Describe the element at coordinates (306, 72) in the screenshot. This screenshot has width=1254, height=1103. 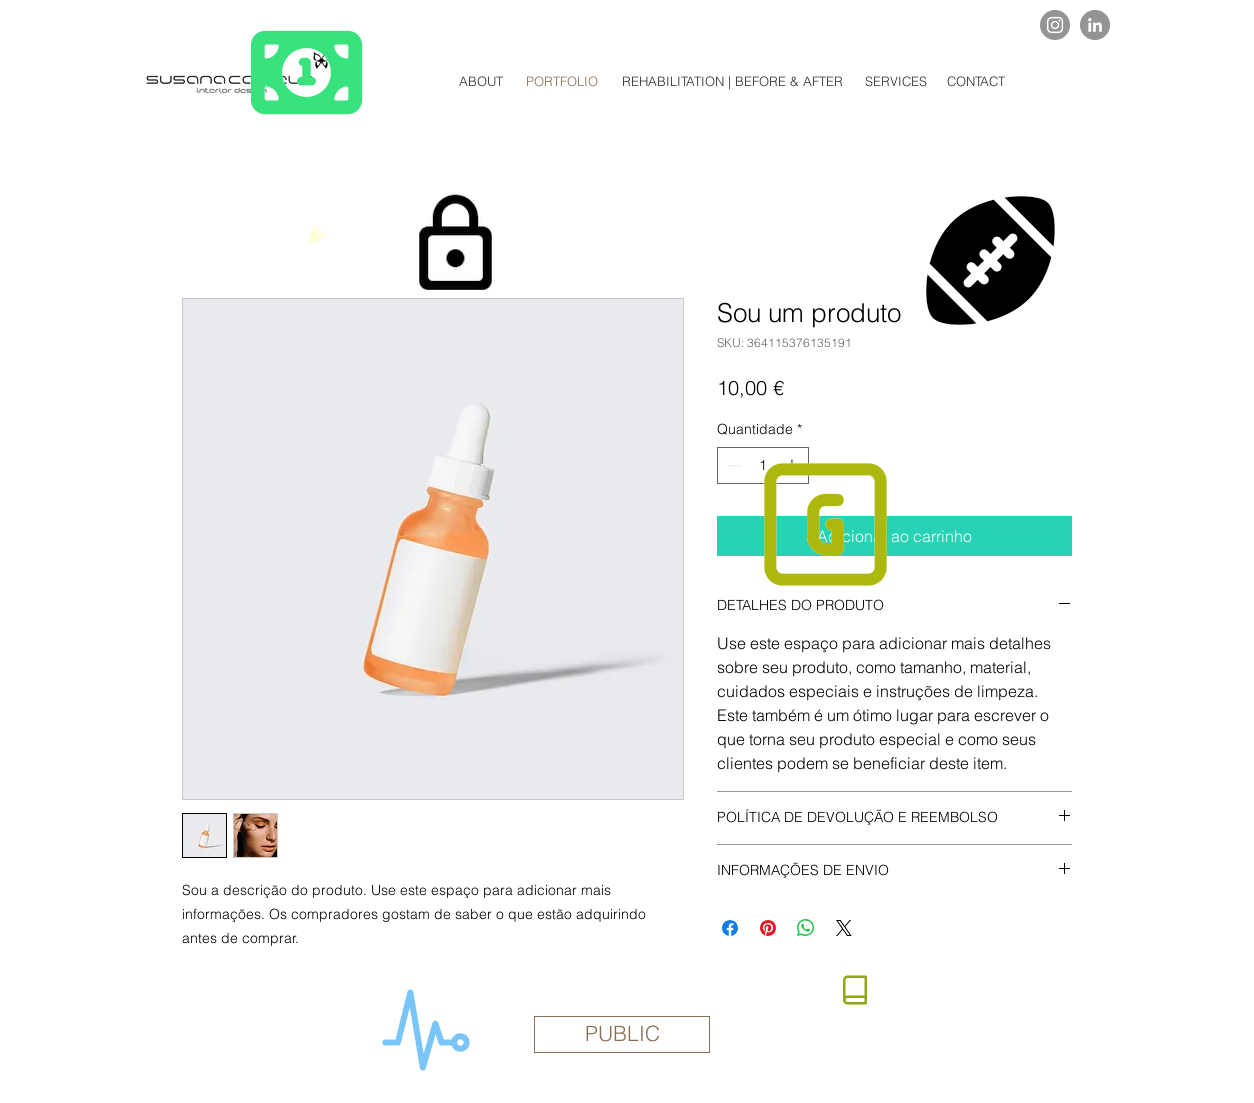
I see `view payment or billing details` at that location.